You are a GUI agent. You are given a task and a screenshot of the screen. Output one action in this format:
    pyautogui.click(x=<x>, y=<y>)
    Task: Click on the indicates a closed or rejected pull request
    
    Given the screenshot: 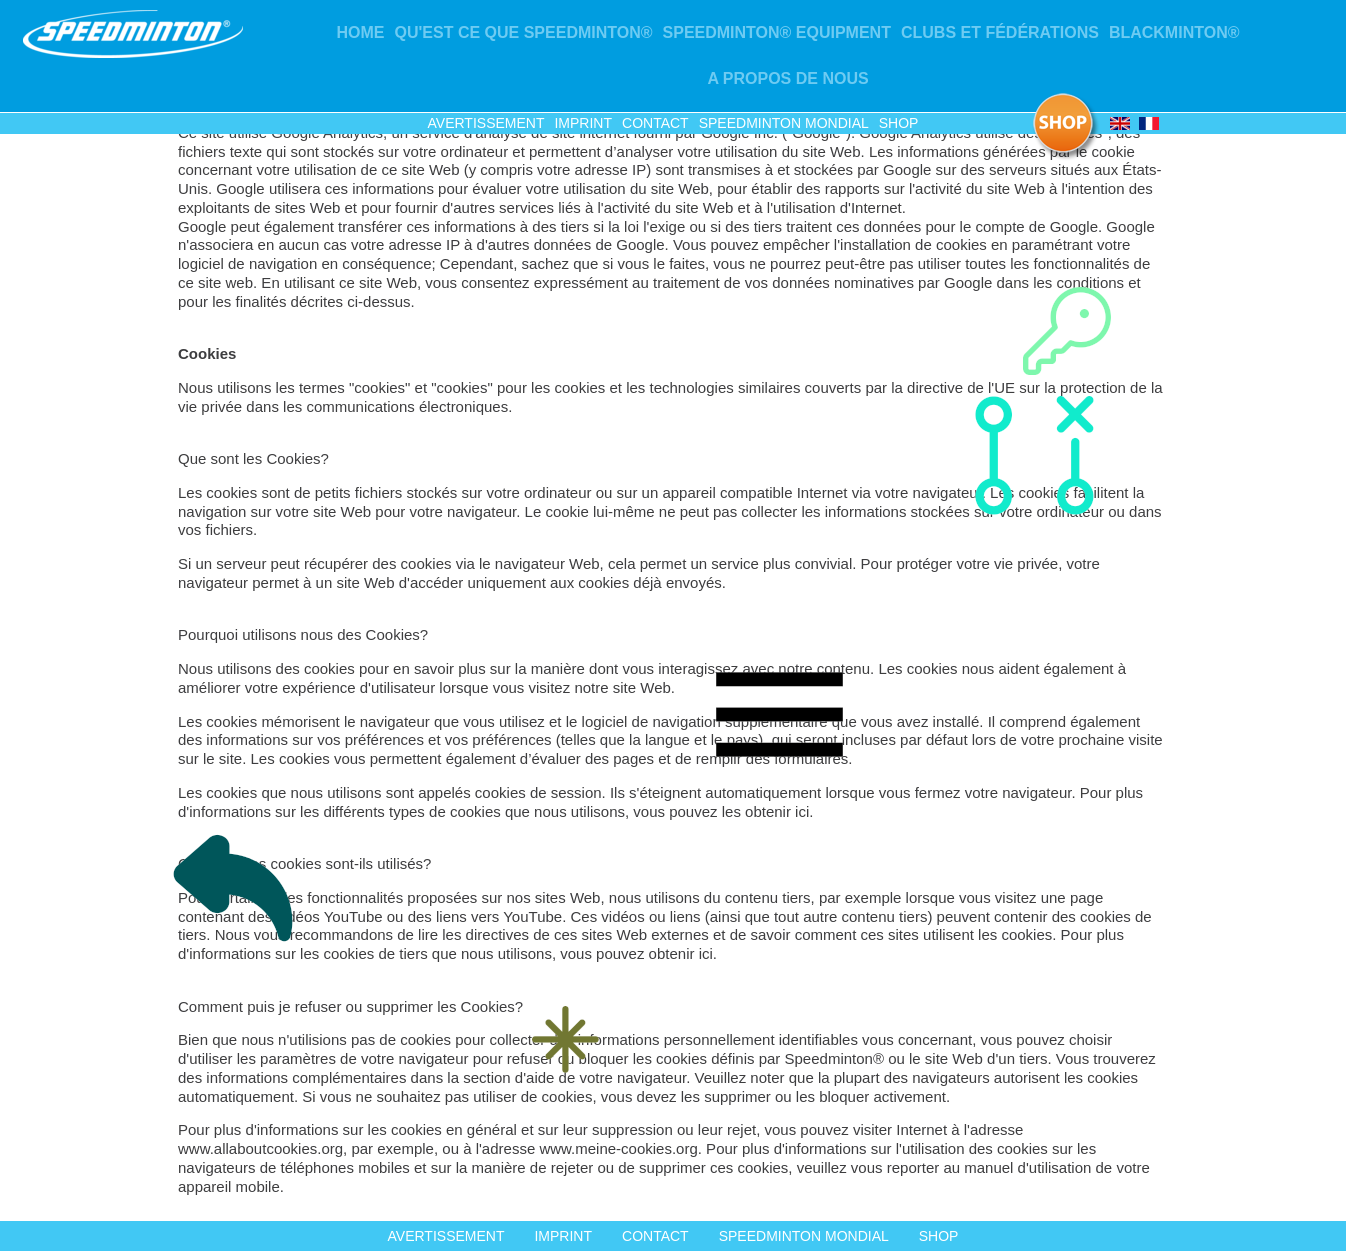 What is the action you would take?
    pyautogui.click(x=1034, y=455)
    